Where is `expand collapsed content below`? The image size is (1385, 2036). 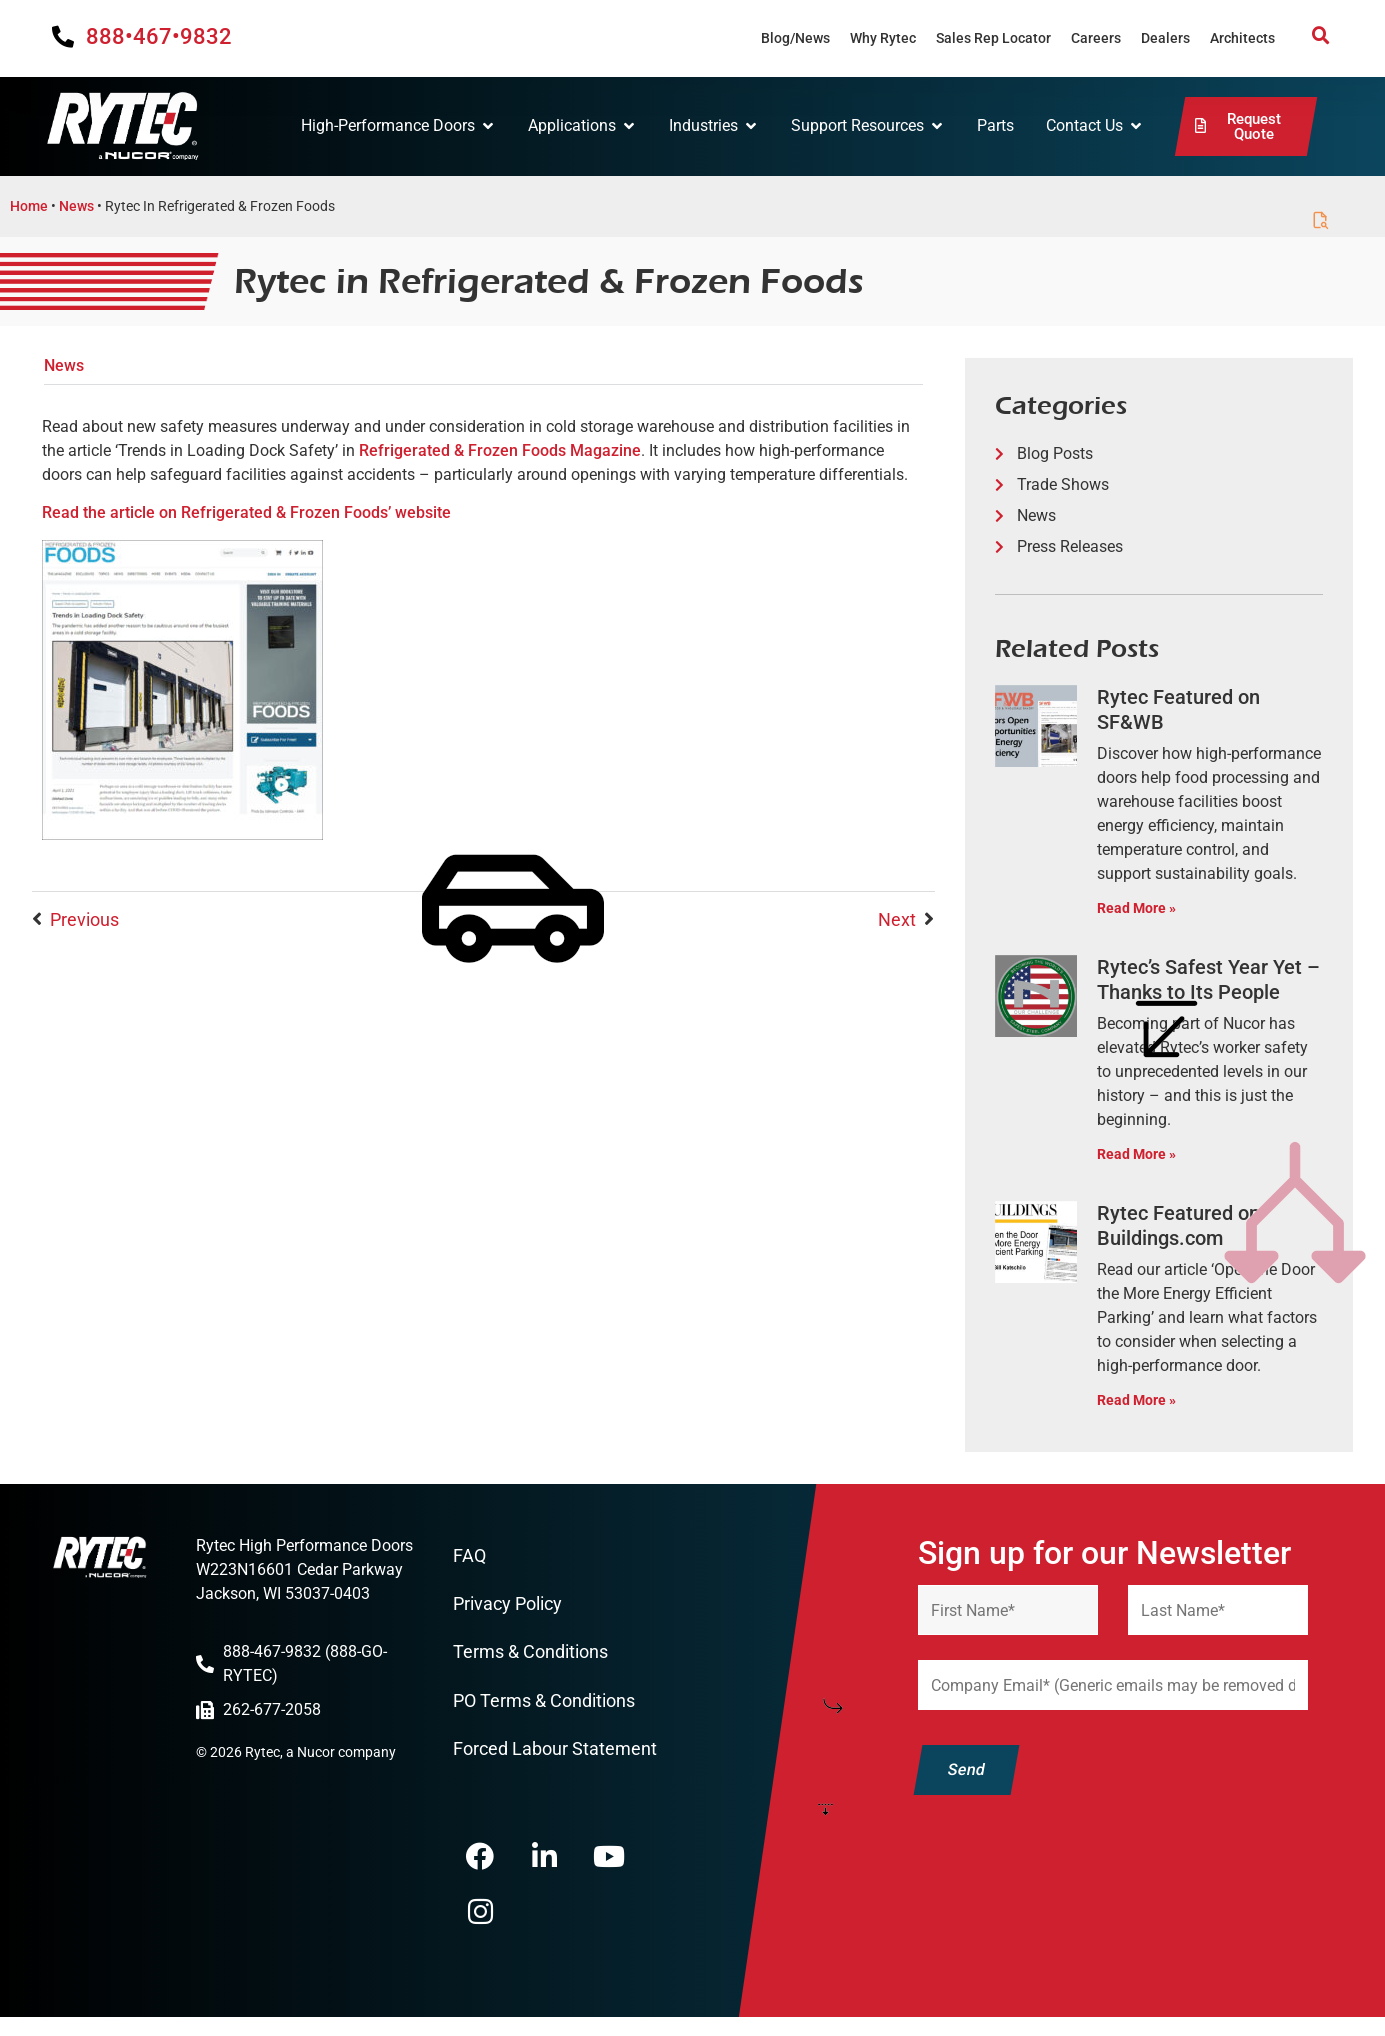
expand collapsed content below is located at coordinates (825, 1808).